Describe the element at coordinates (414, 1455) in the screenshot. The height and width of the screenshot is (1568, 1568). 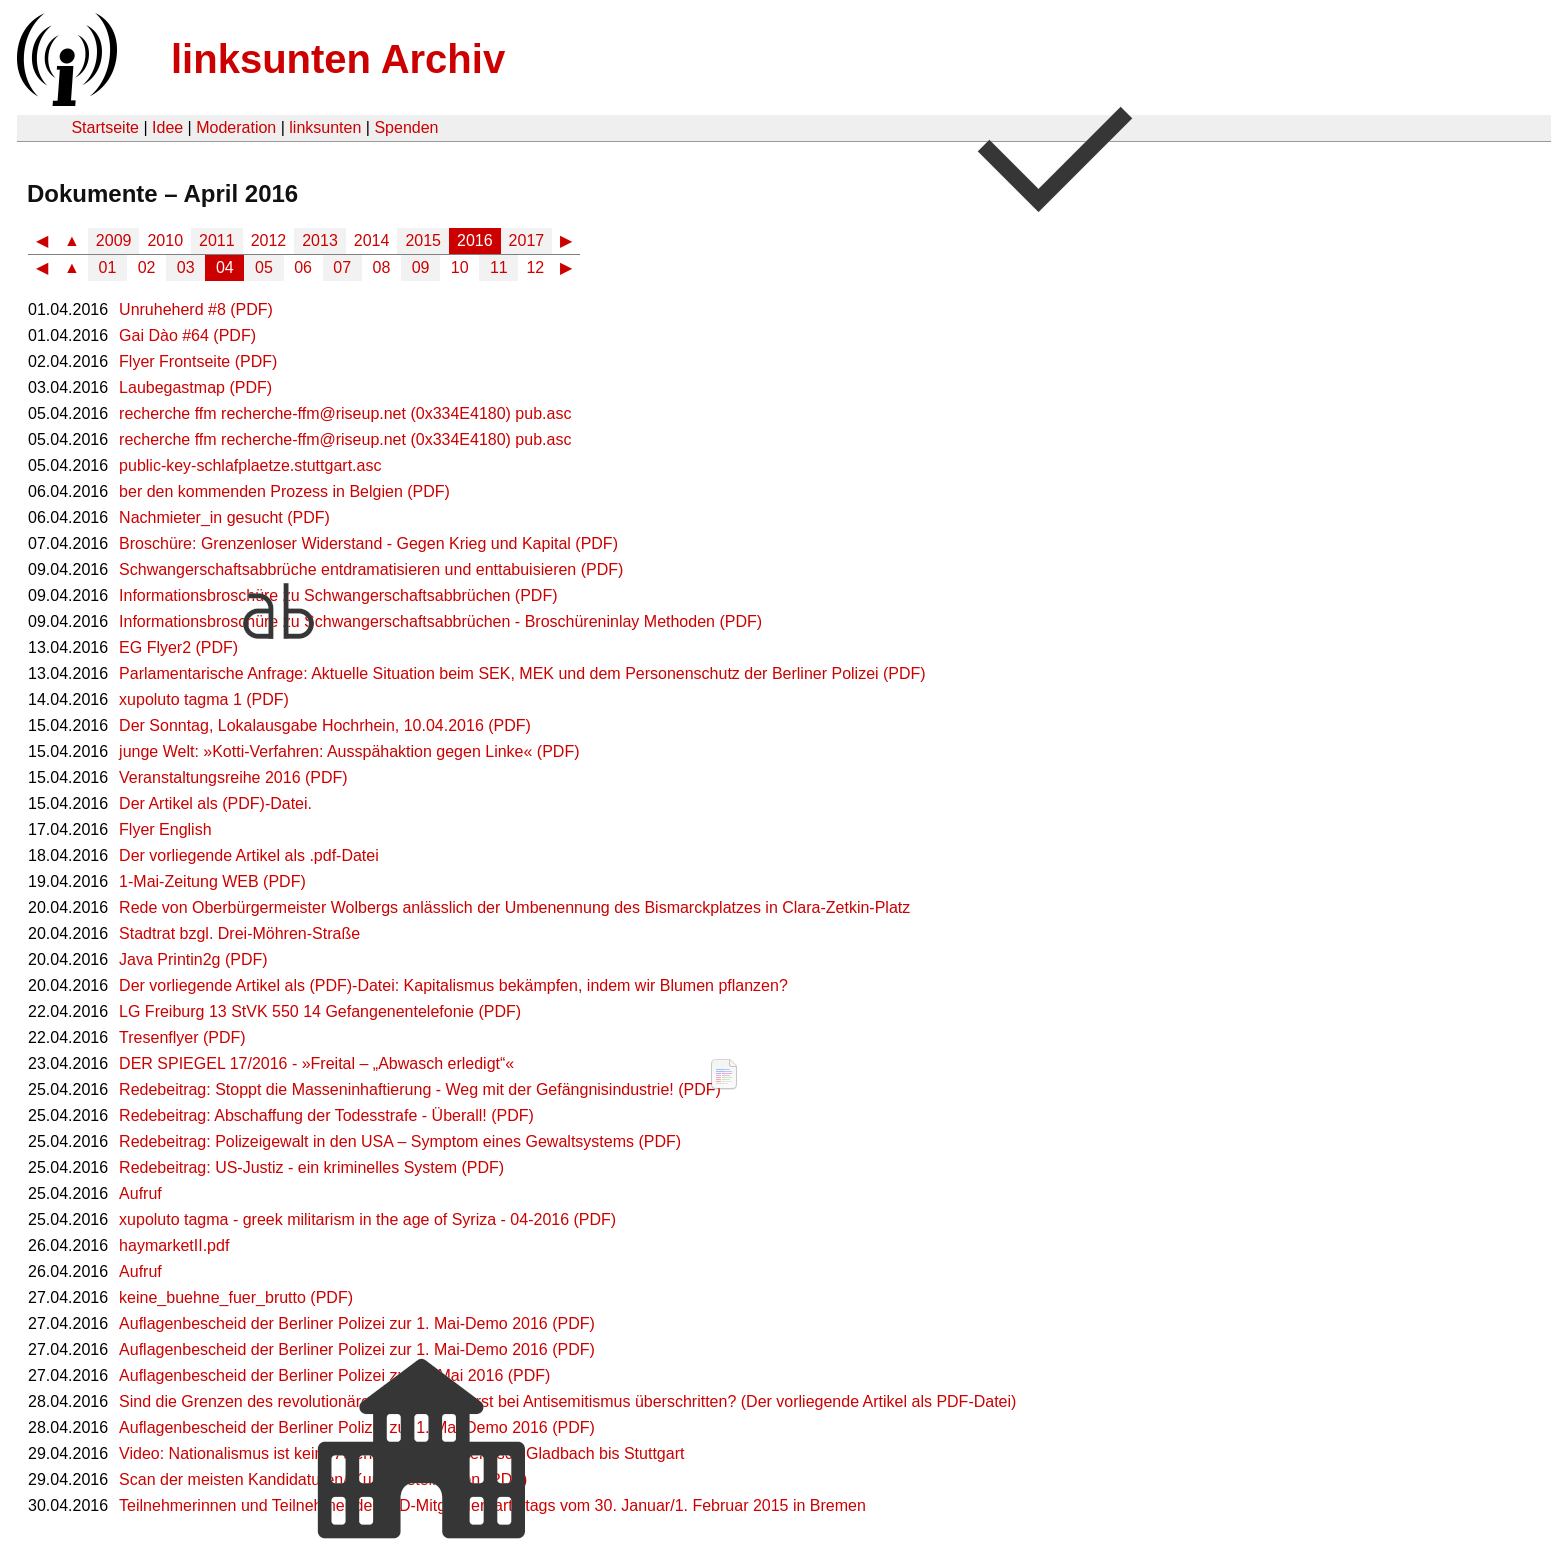
I see `access educational apps and resources` at that location.